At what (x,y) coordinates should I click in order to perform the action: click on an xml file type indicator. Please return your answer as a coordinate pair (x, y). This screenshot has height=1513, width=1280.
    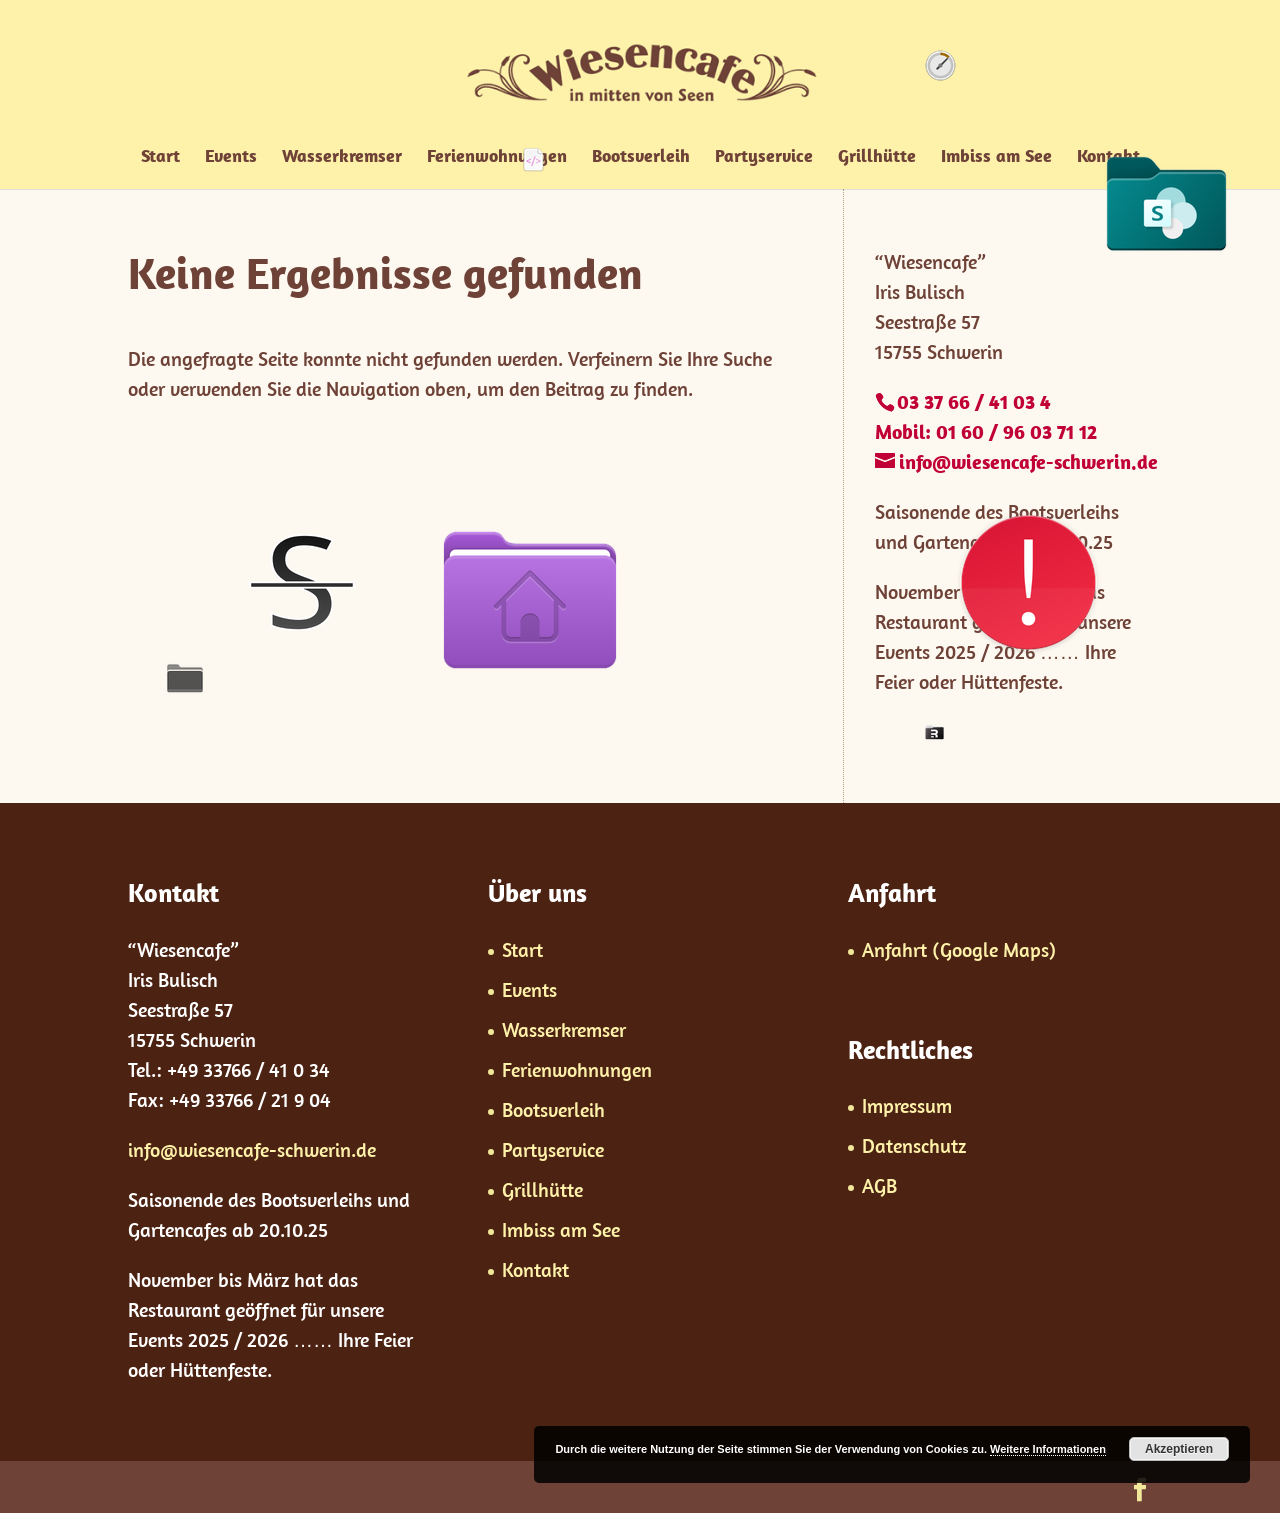
    Looking at the image, I should click on (533, 159).